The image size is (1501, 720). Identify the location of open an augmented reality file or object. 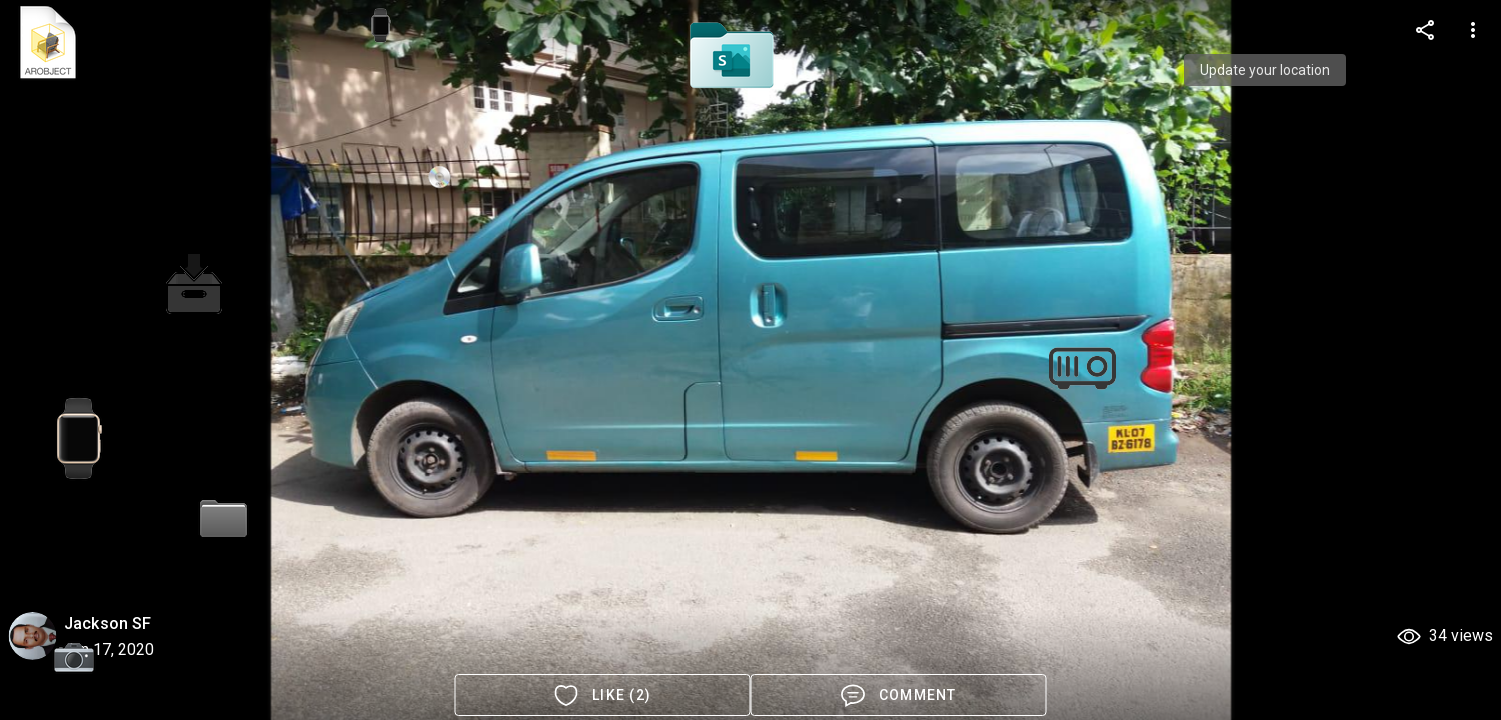
(48, 44).